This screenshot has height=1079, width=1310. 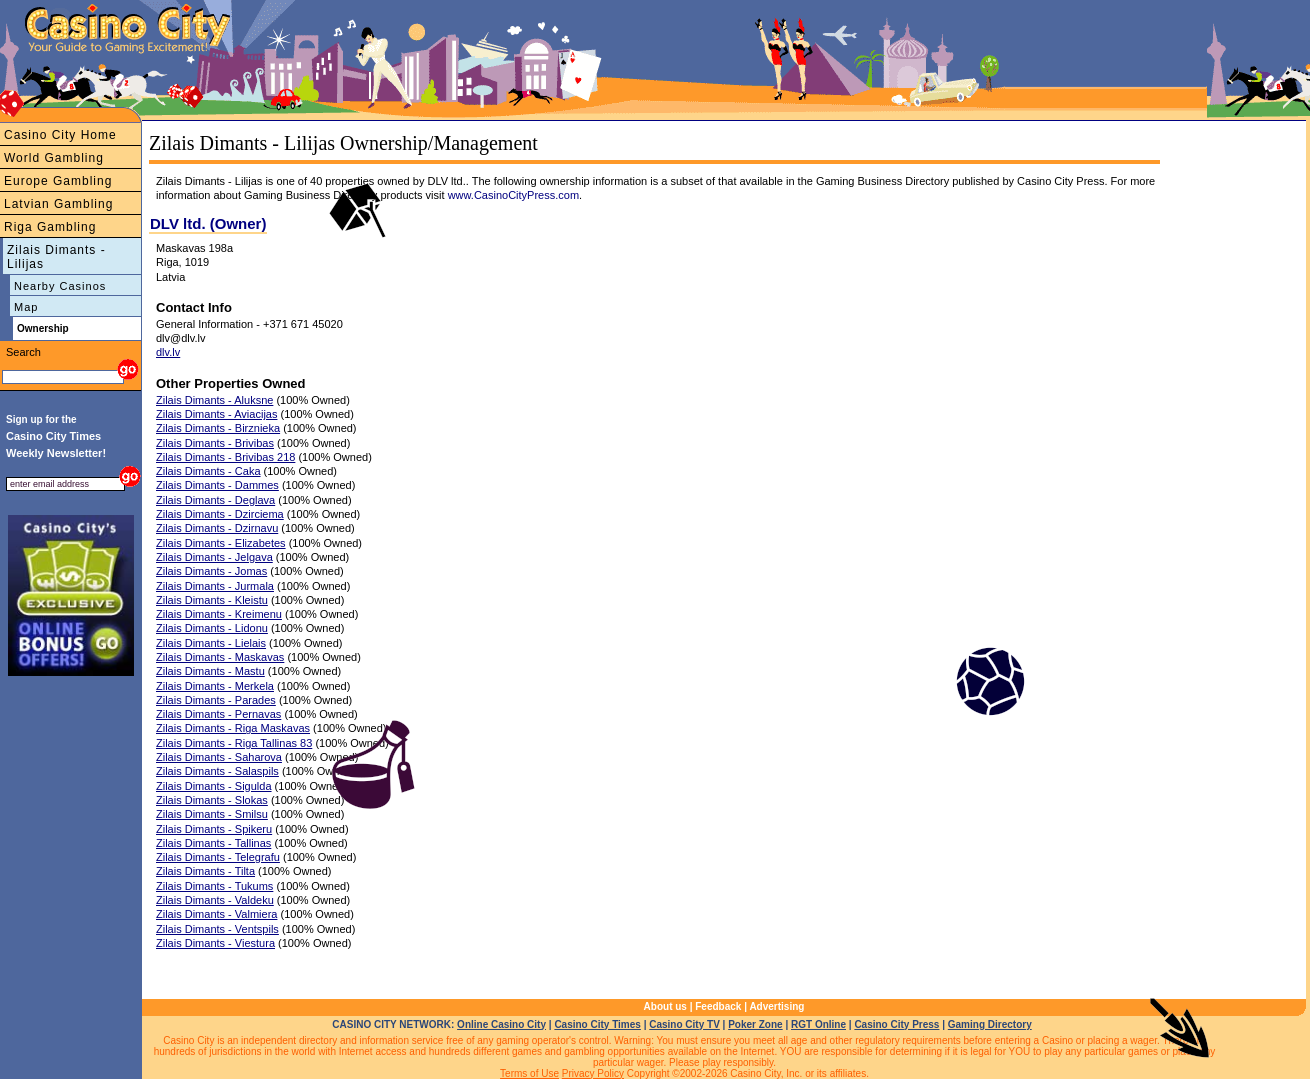 What do you see at coordinates (373, 764) in the screenshot?
I see `consume a potion or drink item` at bounding box center [373, 764].